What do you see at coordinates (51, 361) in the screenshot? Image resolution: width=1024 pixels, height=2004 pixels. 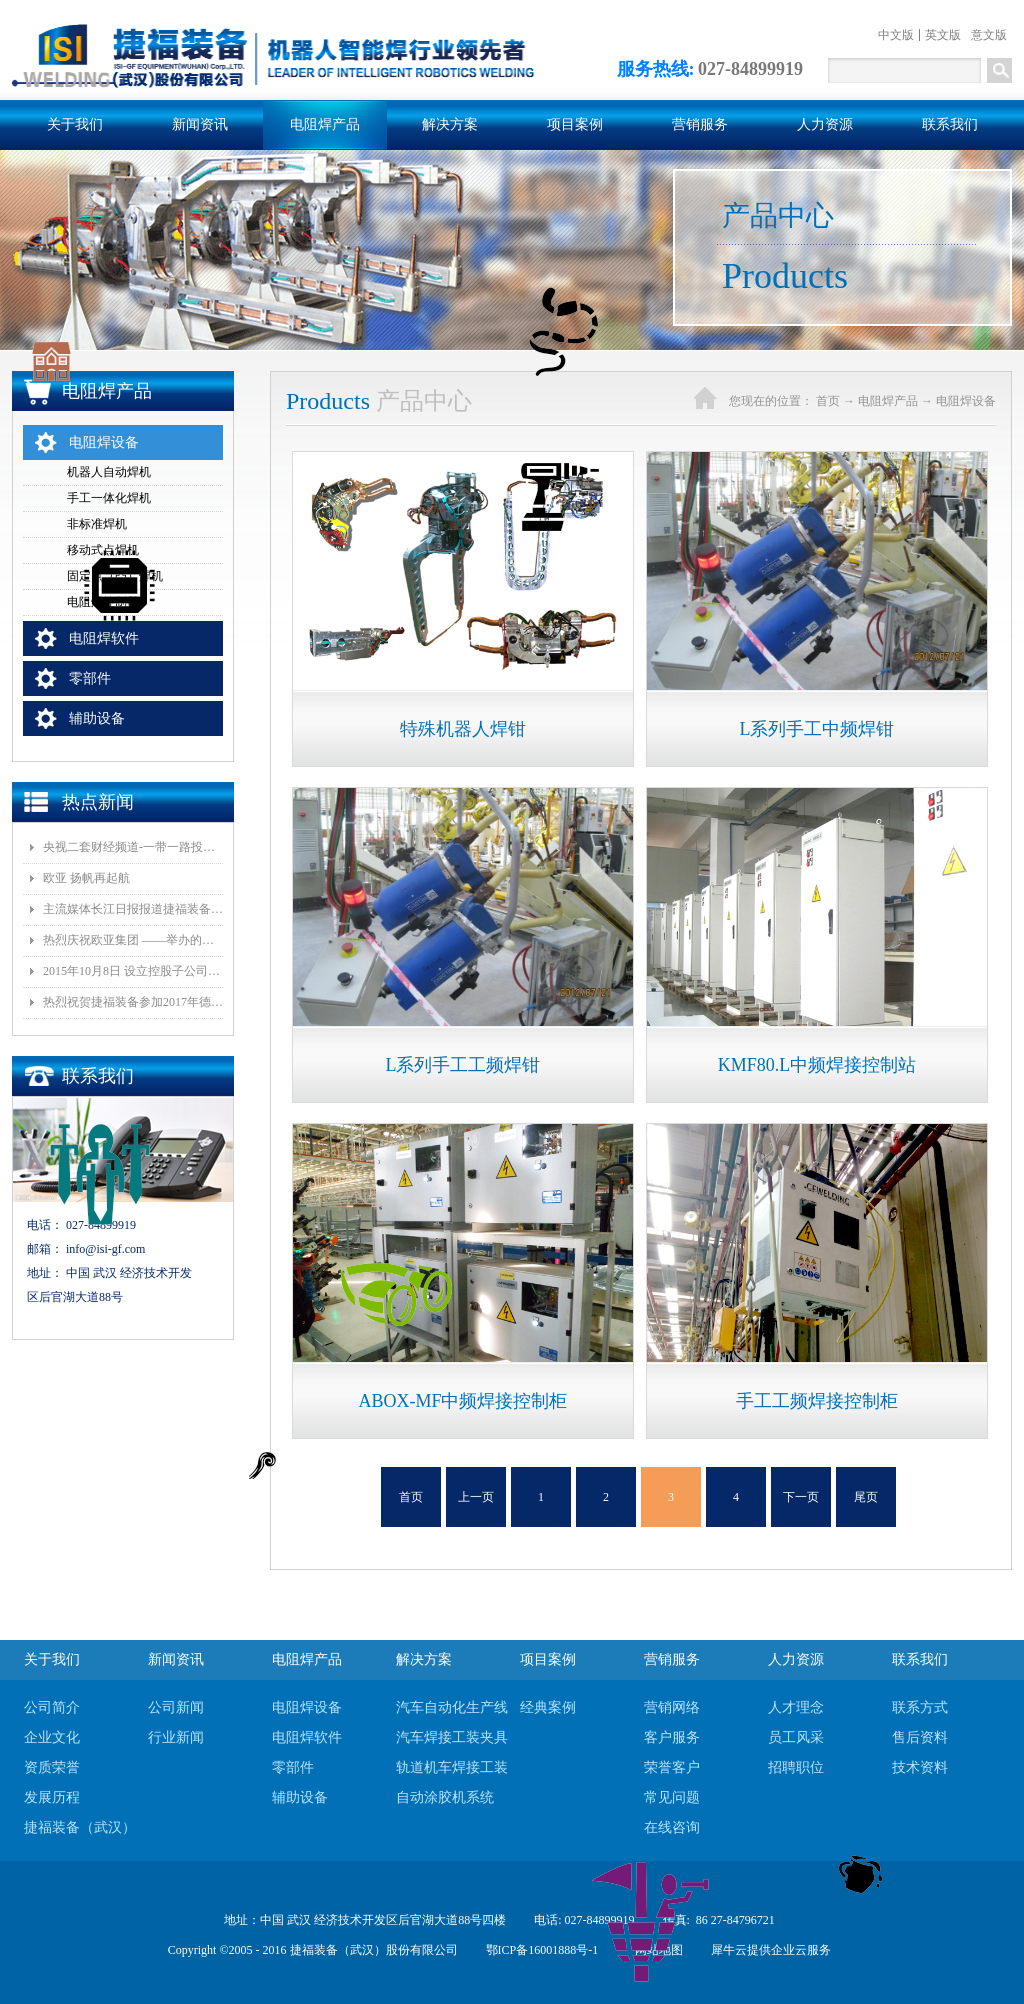 I see `navigate to home screen` at bounding box center [51, 361].